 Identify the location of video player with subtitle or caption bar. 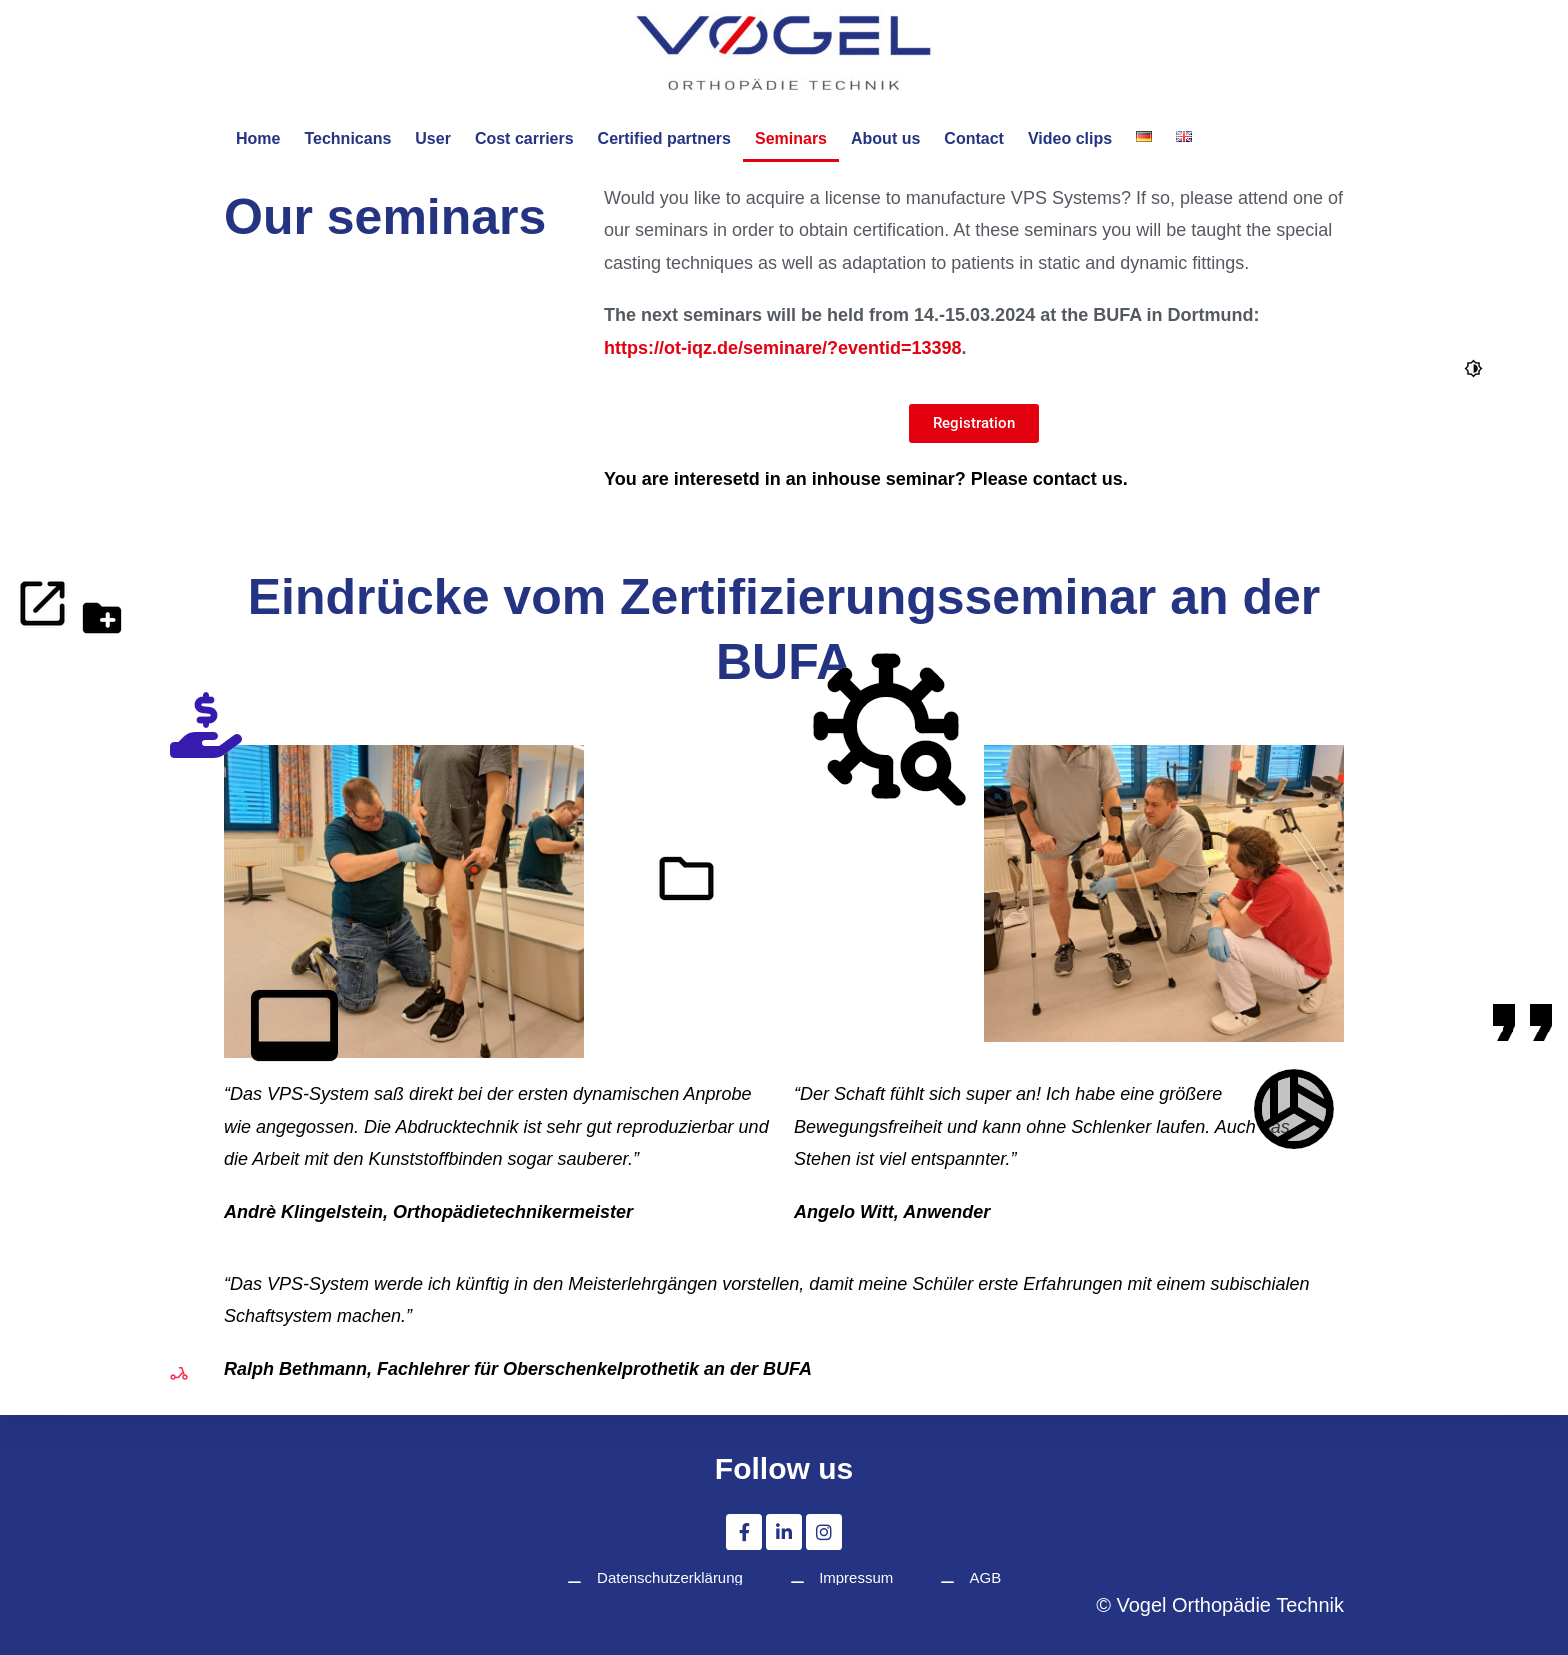
(294, 1025).